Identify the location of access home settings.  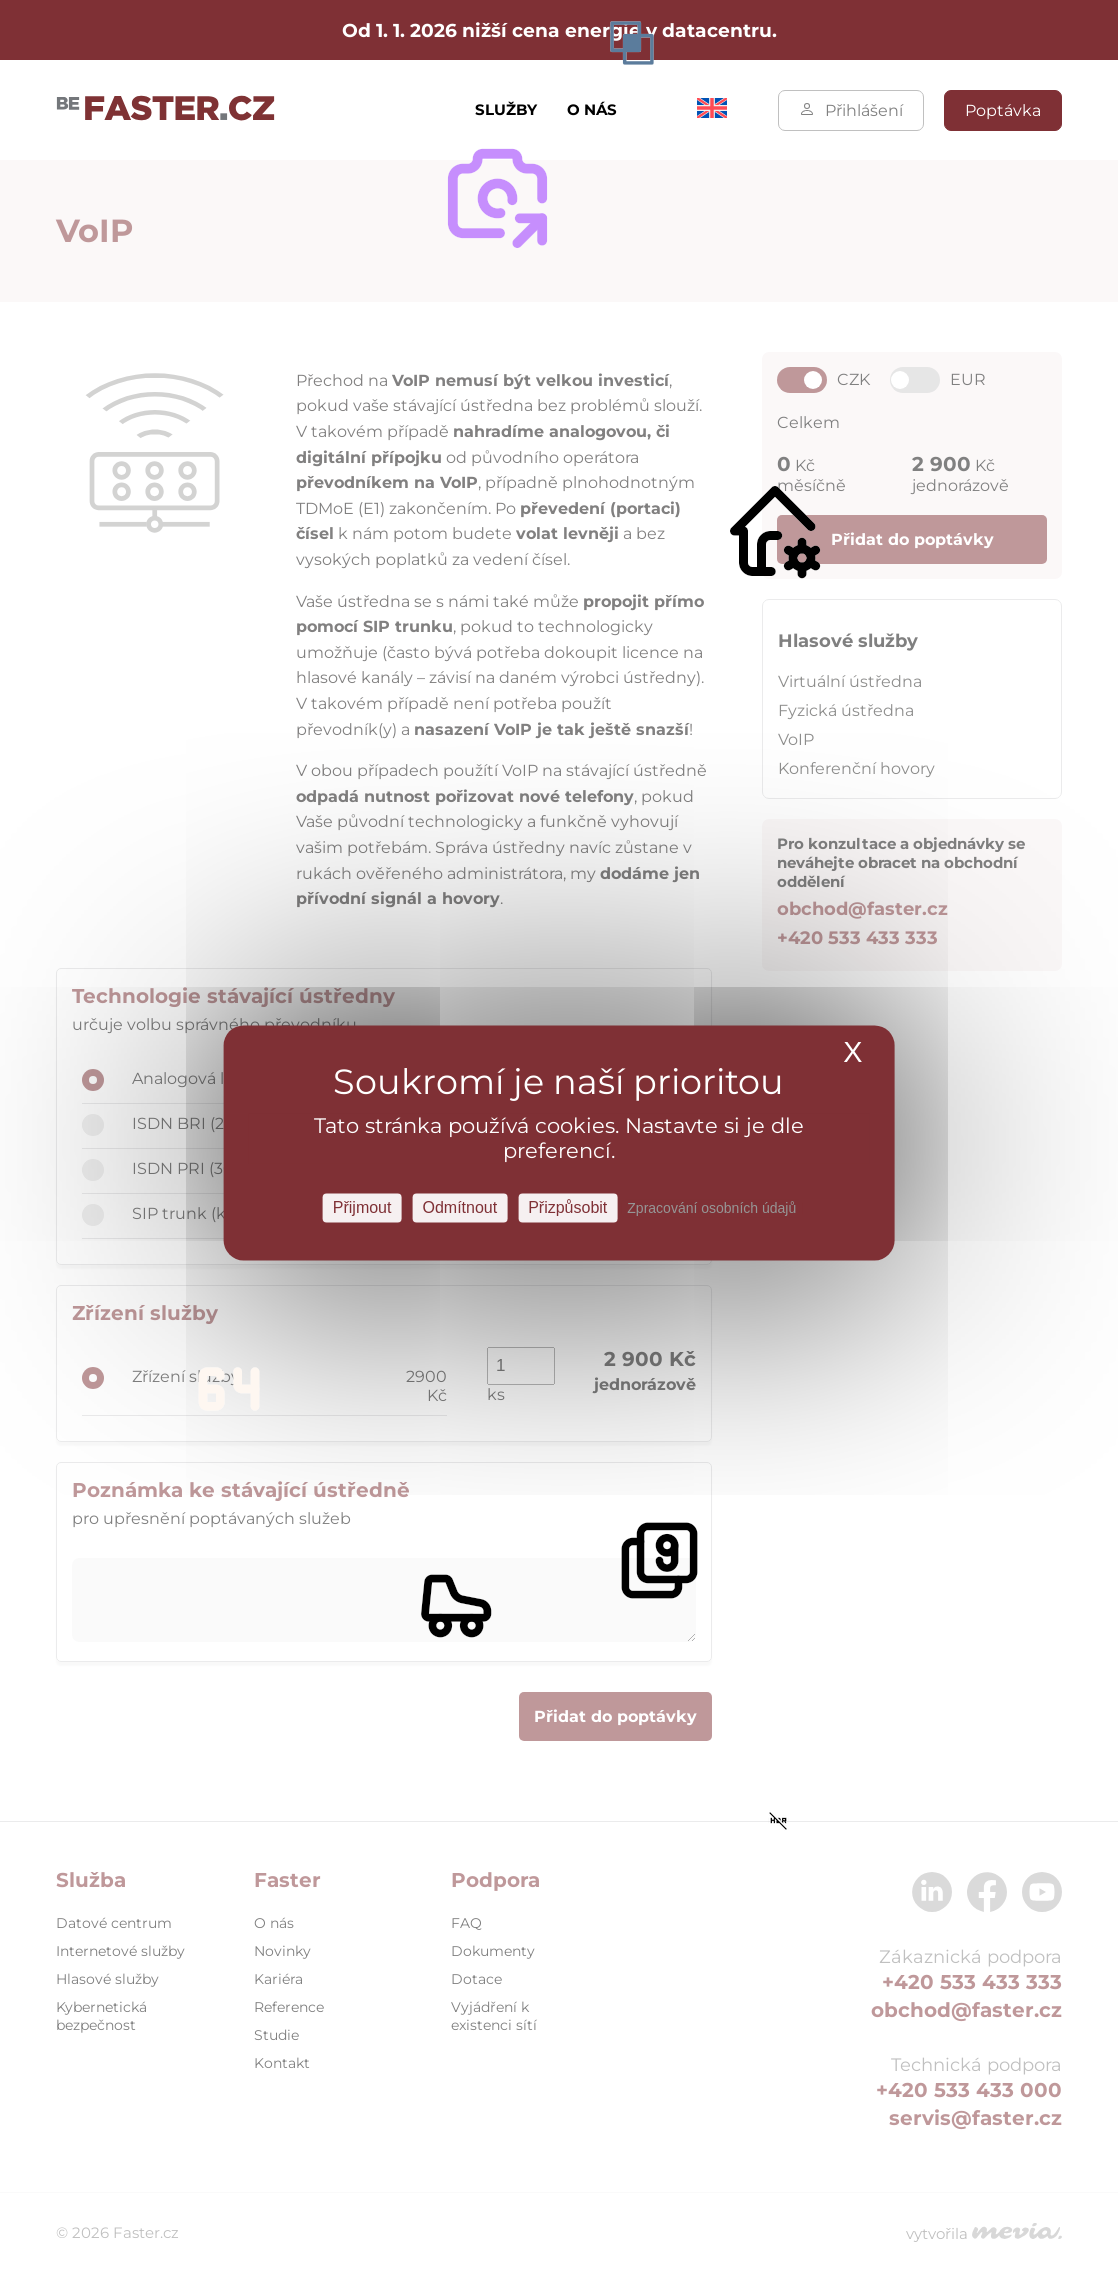
(775, 531).